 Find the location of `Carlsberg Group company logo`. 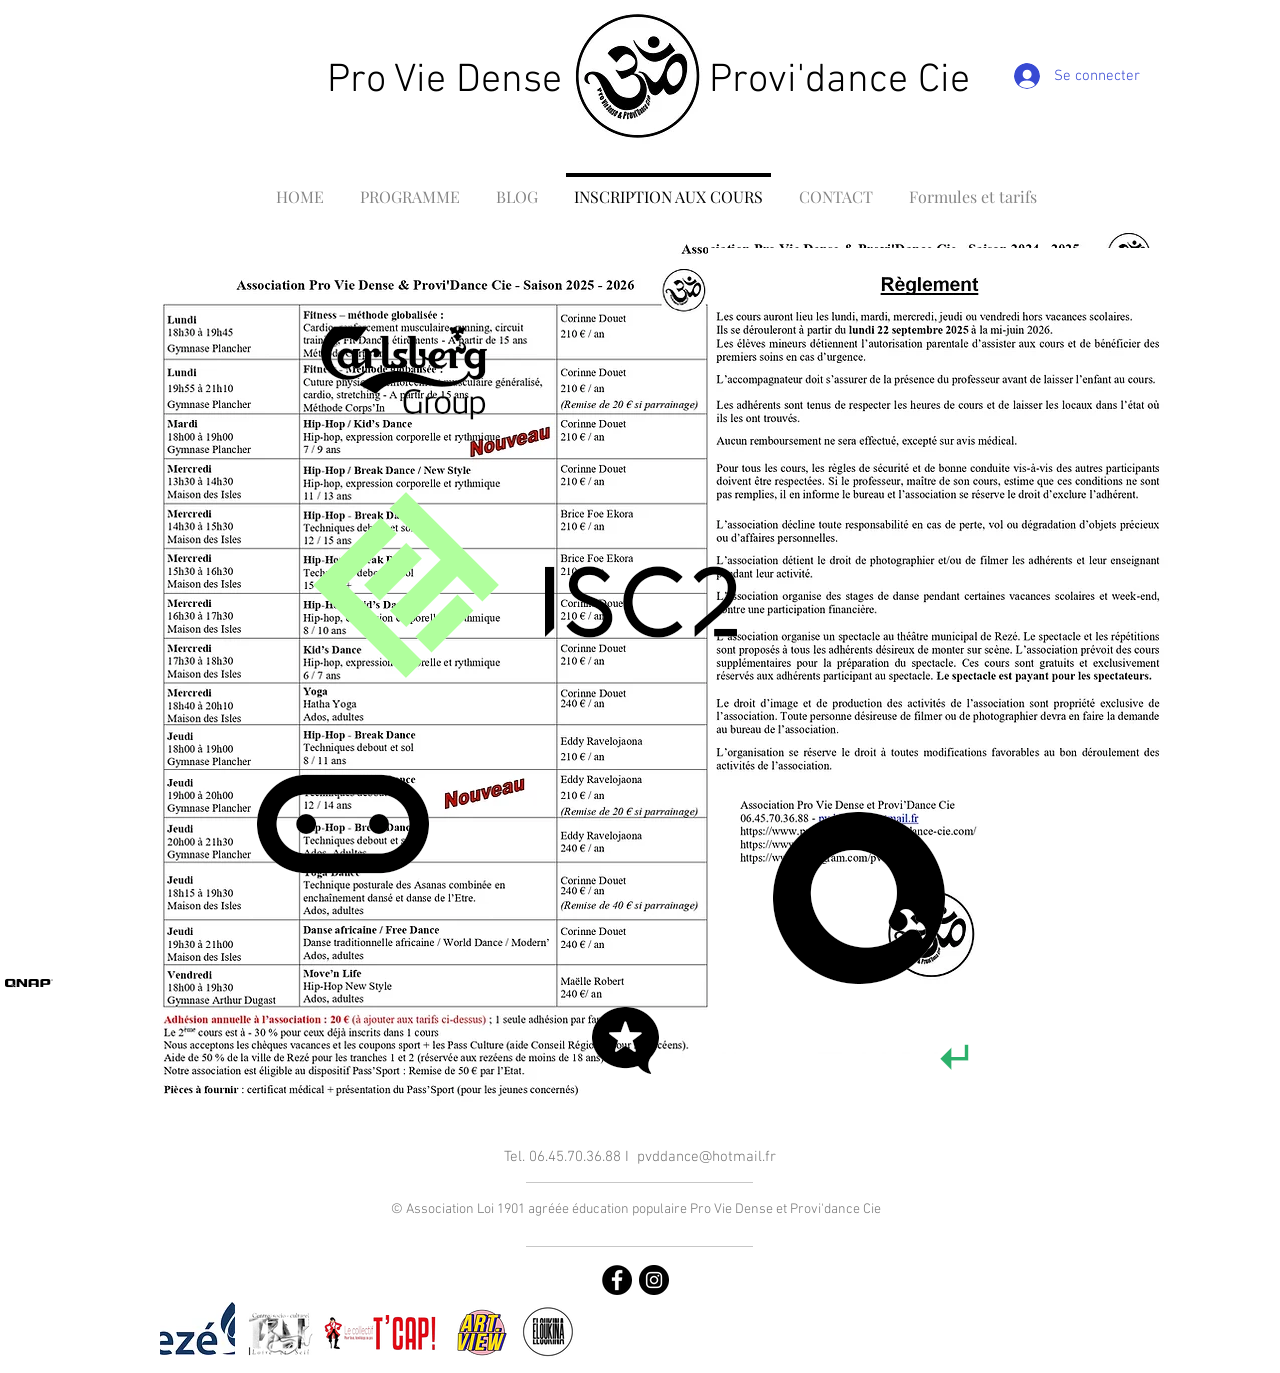

Carlsberg Group company logo is located at coordinates (404, 373).